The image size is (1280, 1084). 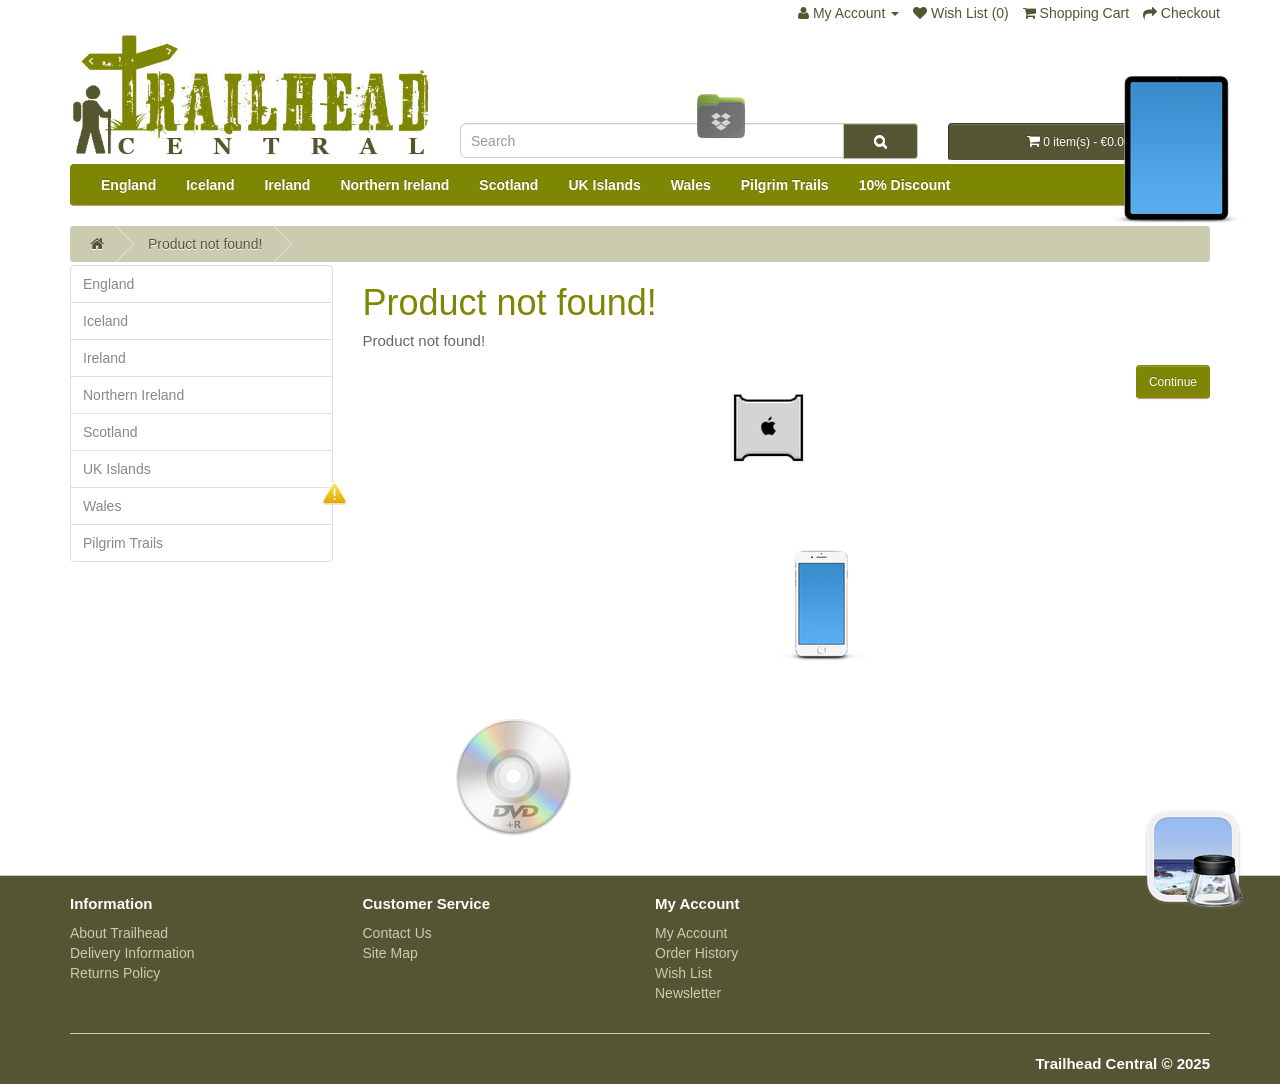 What do you see at coordinates (334, 493) in the screenshot?
I see `open diagnostics reporter to view system issues` at bounding box center [334, 493].